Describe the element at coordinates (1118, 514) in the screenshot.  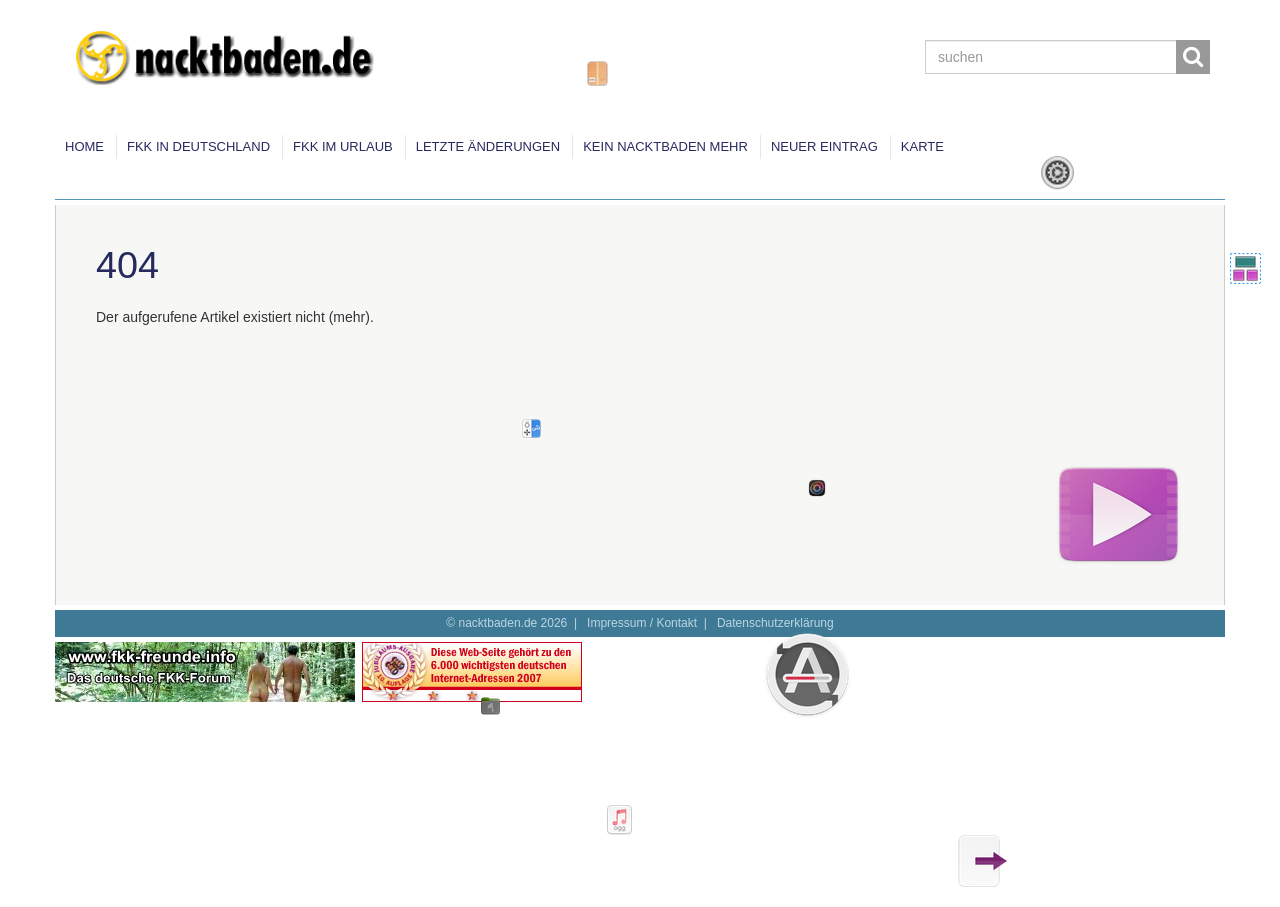
I see `open celluloid media player` at that location.